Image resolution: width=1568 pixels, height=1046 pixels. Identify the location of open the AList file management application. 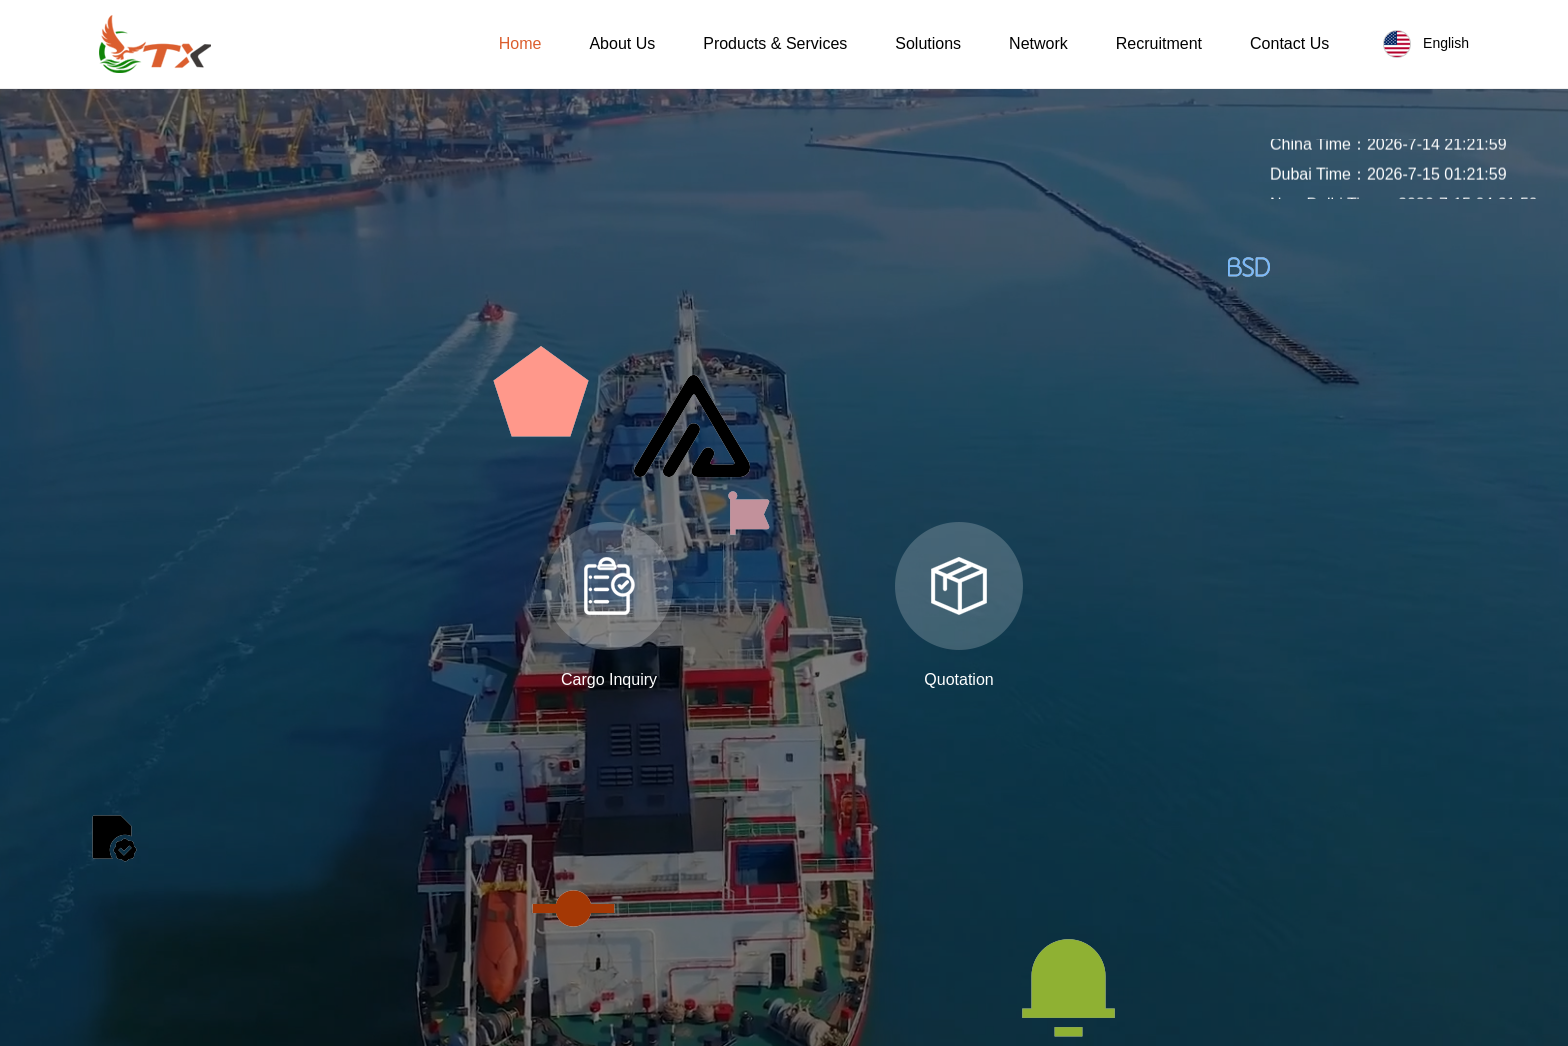
(692, 426).